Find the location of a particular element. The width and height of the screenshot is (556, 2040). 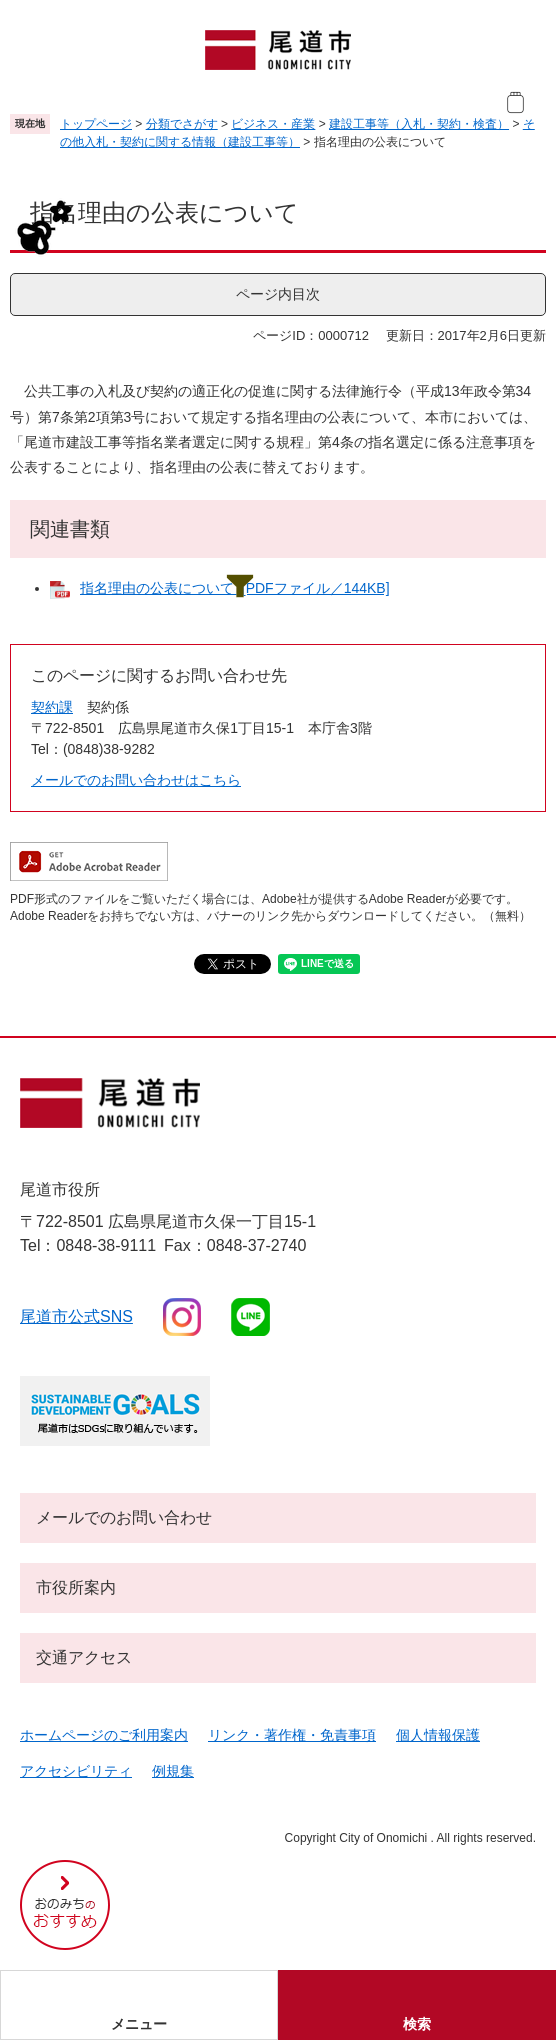

store or organize items in a container is located at coordinates (515, 102).